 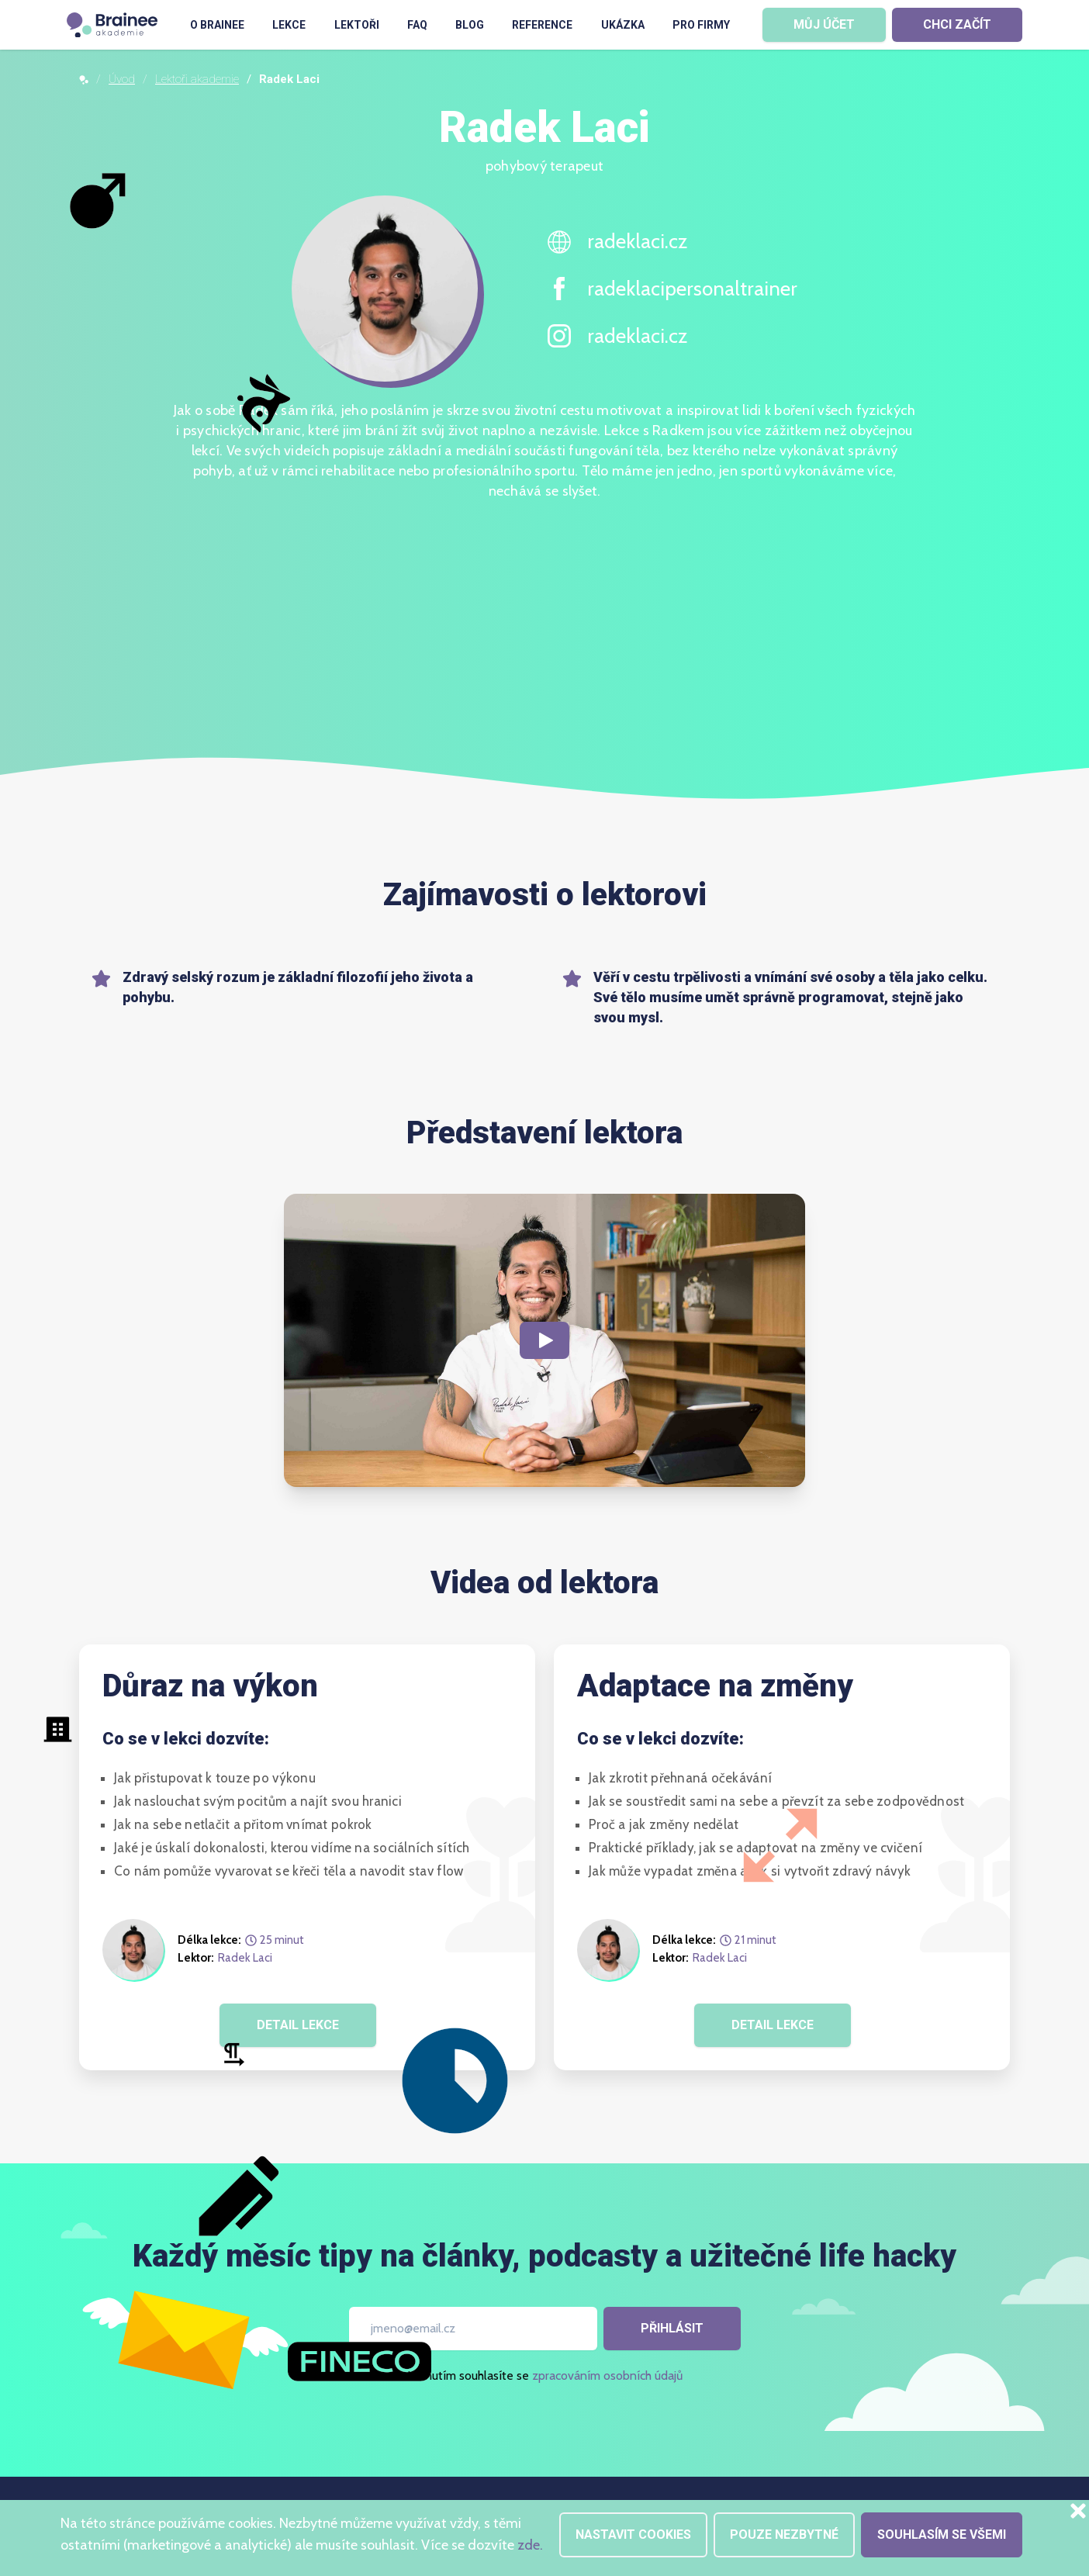 I want to click on view building or property details, so click(x=57, y=1729).